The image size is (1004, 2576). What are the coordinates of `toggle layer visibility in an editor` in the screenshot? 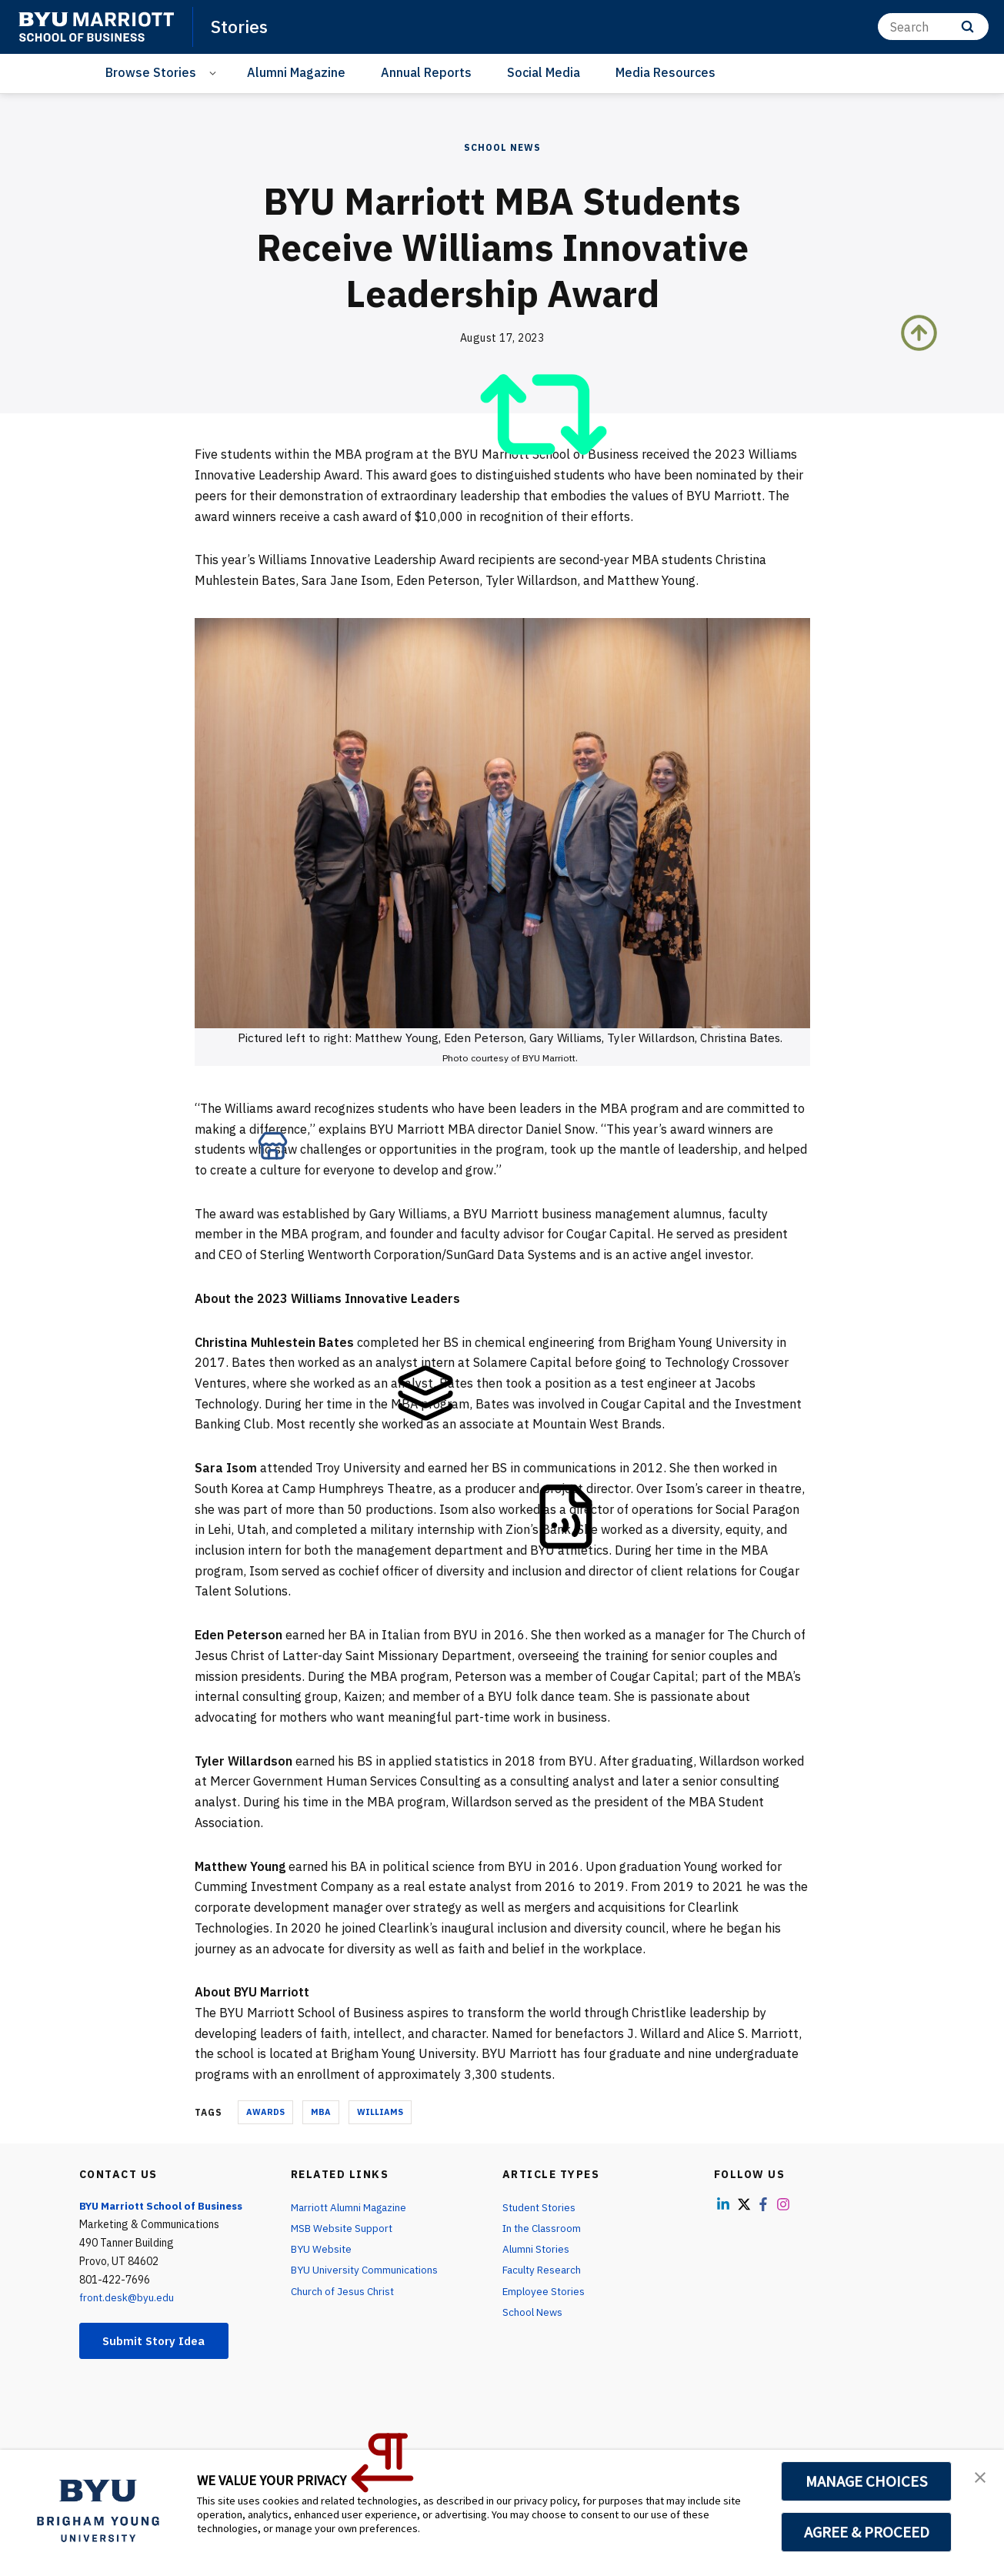 It's located at (425, 1393).